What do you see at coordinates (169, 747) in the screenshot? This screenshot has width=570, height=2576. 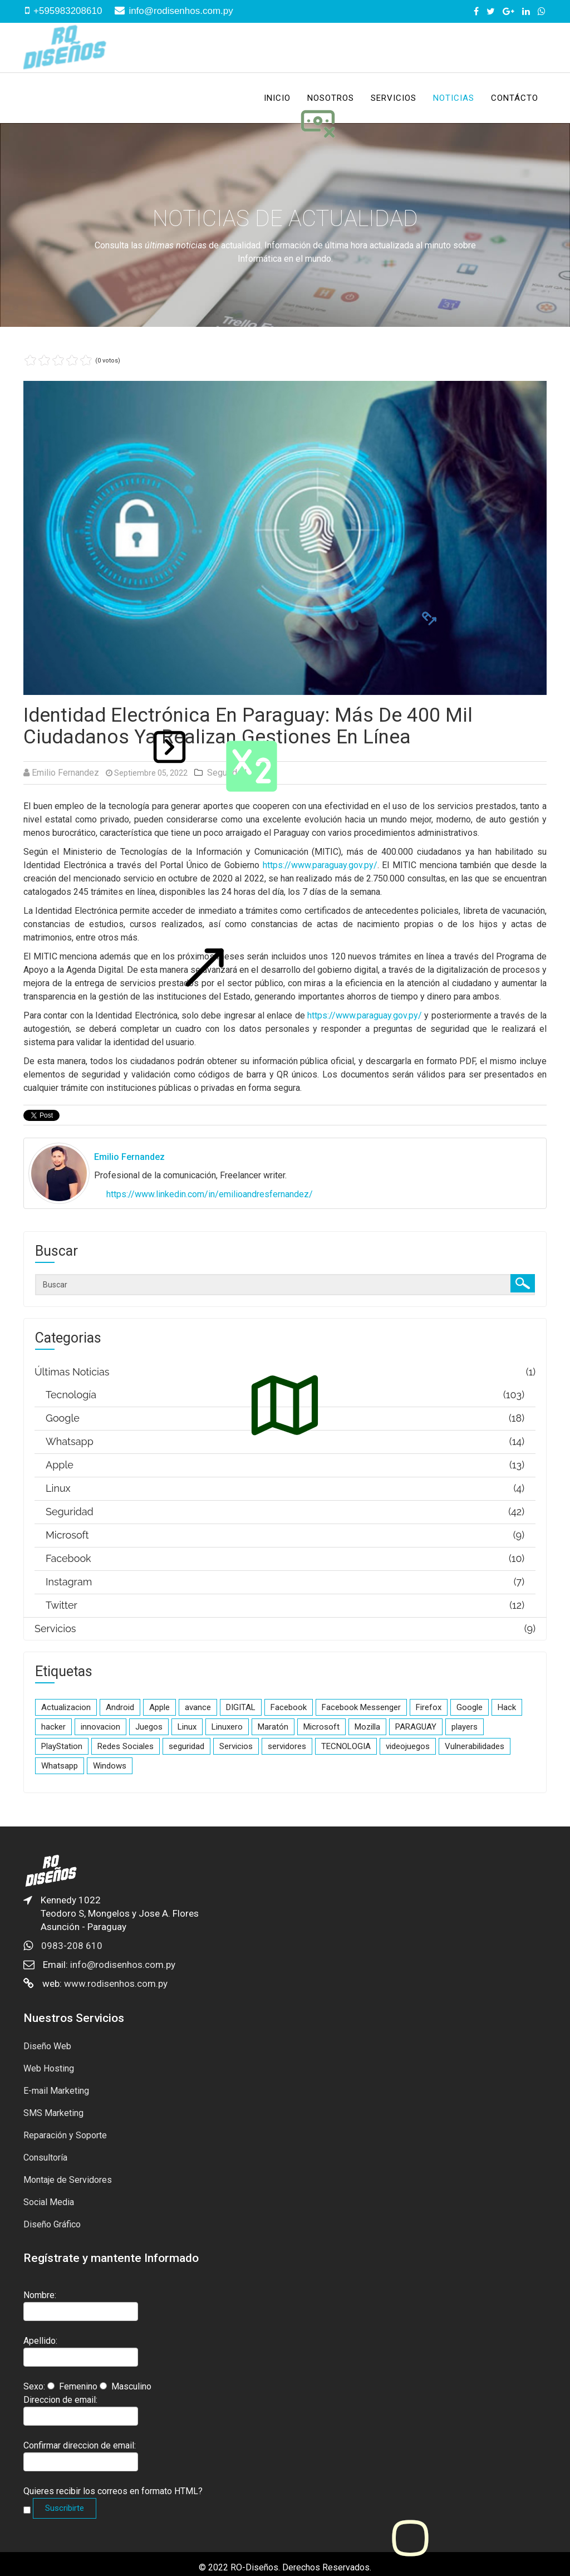 I see `navigate to the next item or page` at bounding box center [169, 747].